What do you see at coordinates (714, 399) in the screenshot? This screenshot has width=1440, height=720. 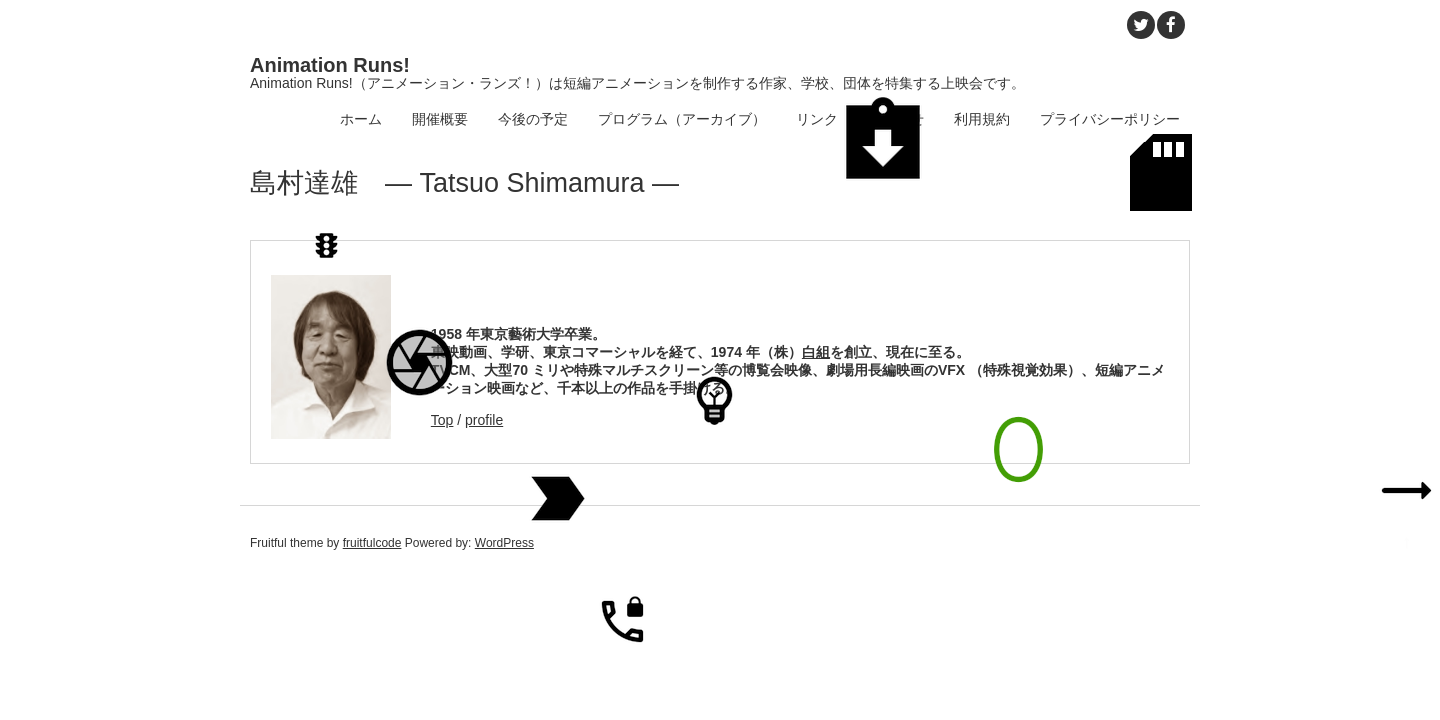 I see `access tips or helpful suggestions` at bounding box center [714, 399].